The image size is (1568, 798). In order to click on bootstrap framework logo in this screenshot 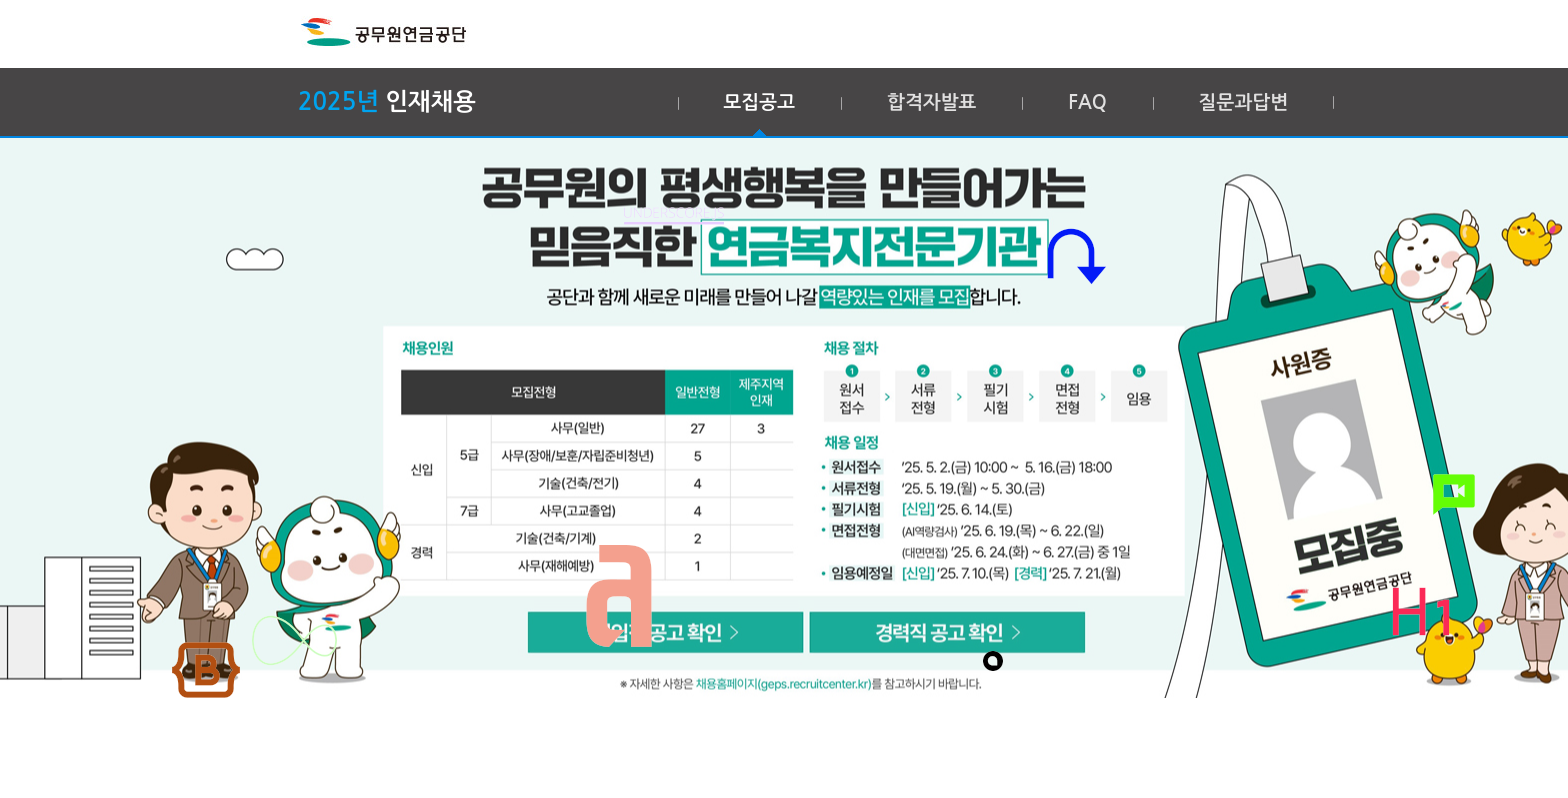, I will do `click(206, 670)`.